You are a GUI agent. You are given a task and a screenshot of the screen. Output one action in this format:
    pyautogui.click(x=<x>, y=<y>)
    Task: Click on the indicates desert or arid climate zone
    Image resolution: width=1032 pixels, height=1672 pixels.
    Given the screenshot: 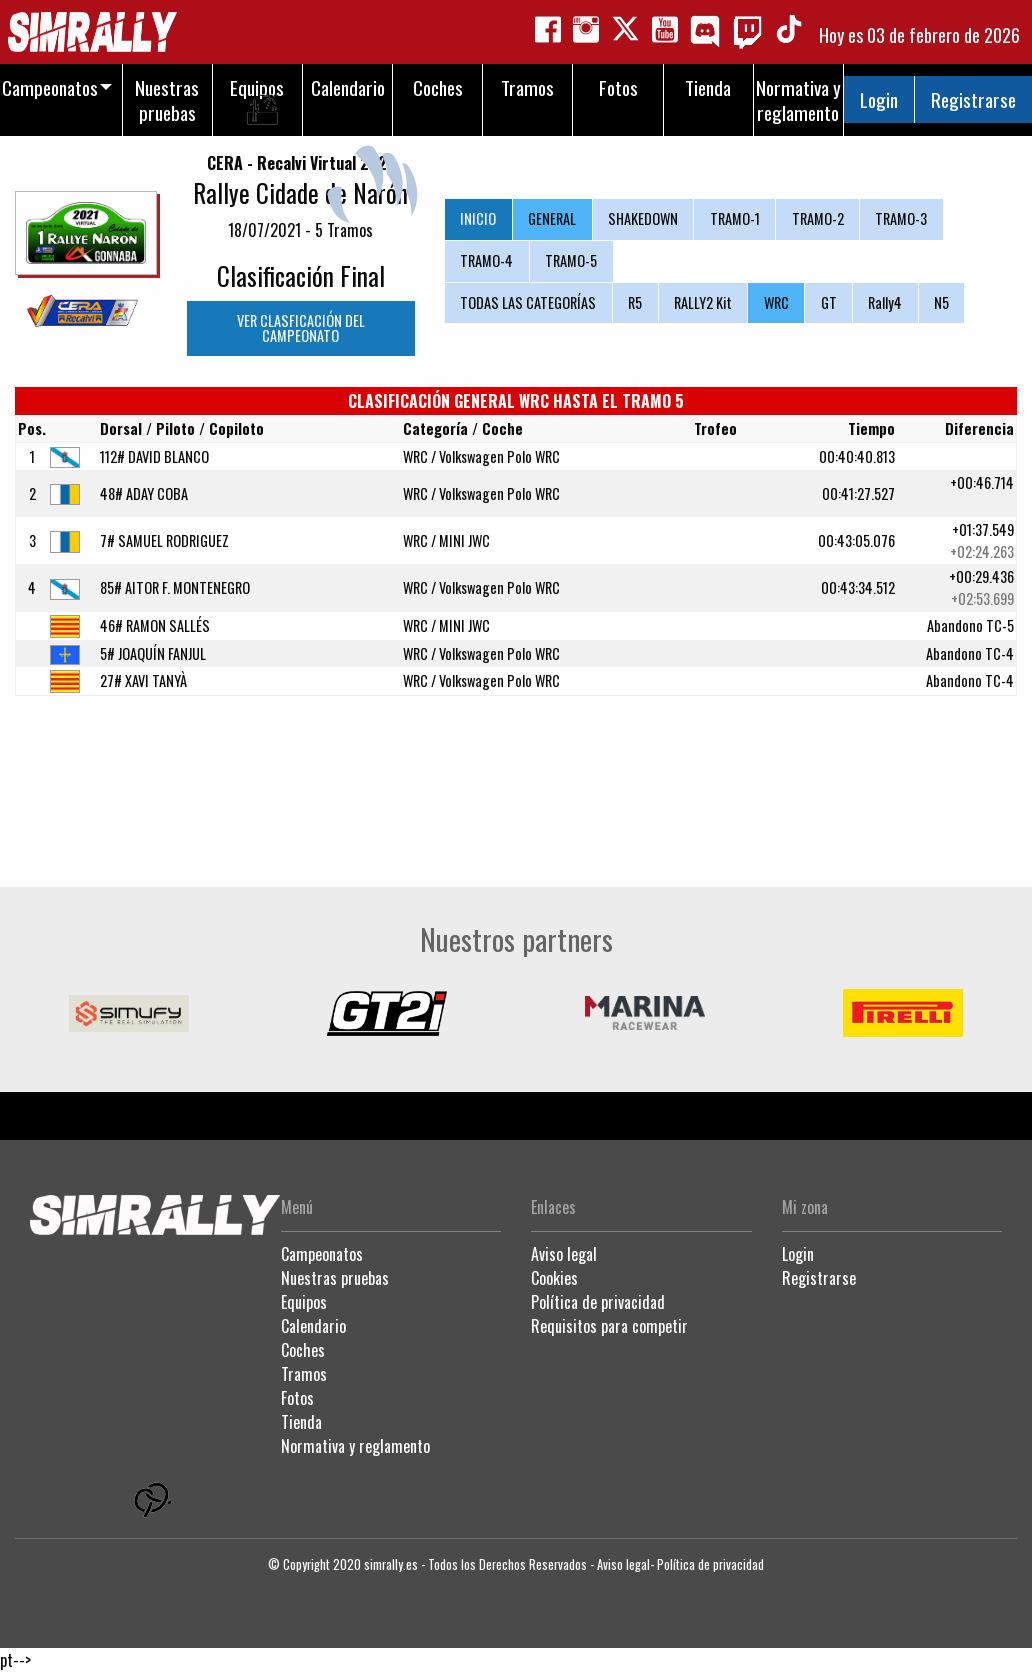 What is the action you would take?
    pyautogui.click(x=262, y=109)
    